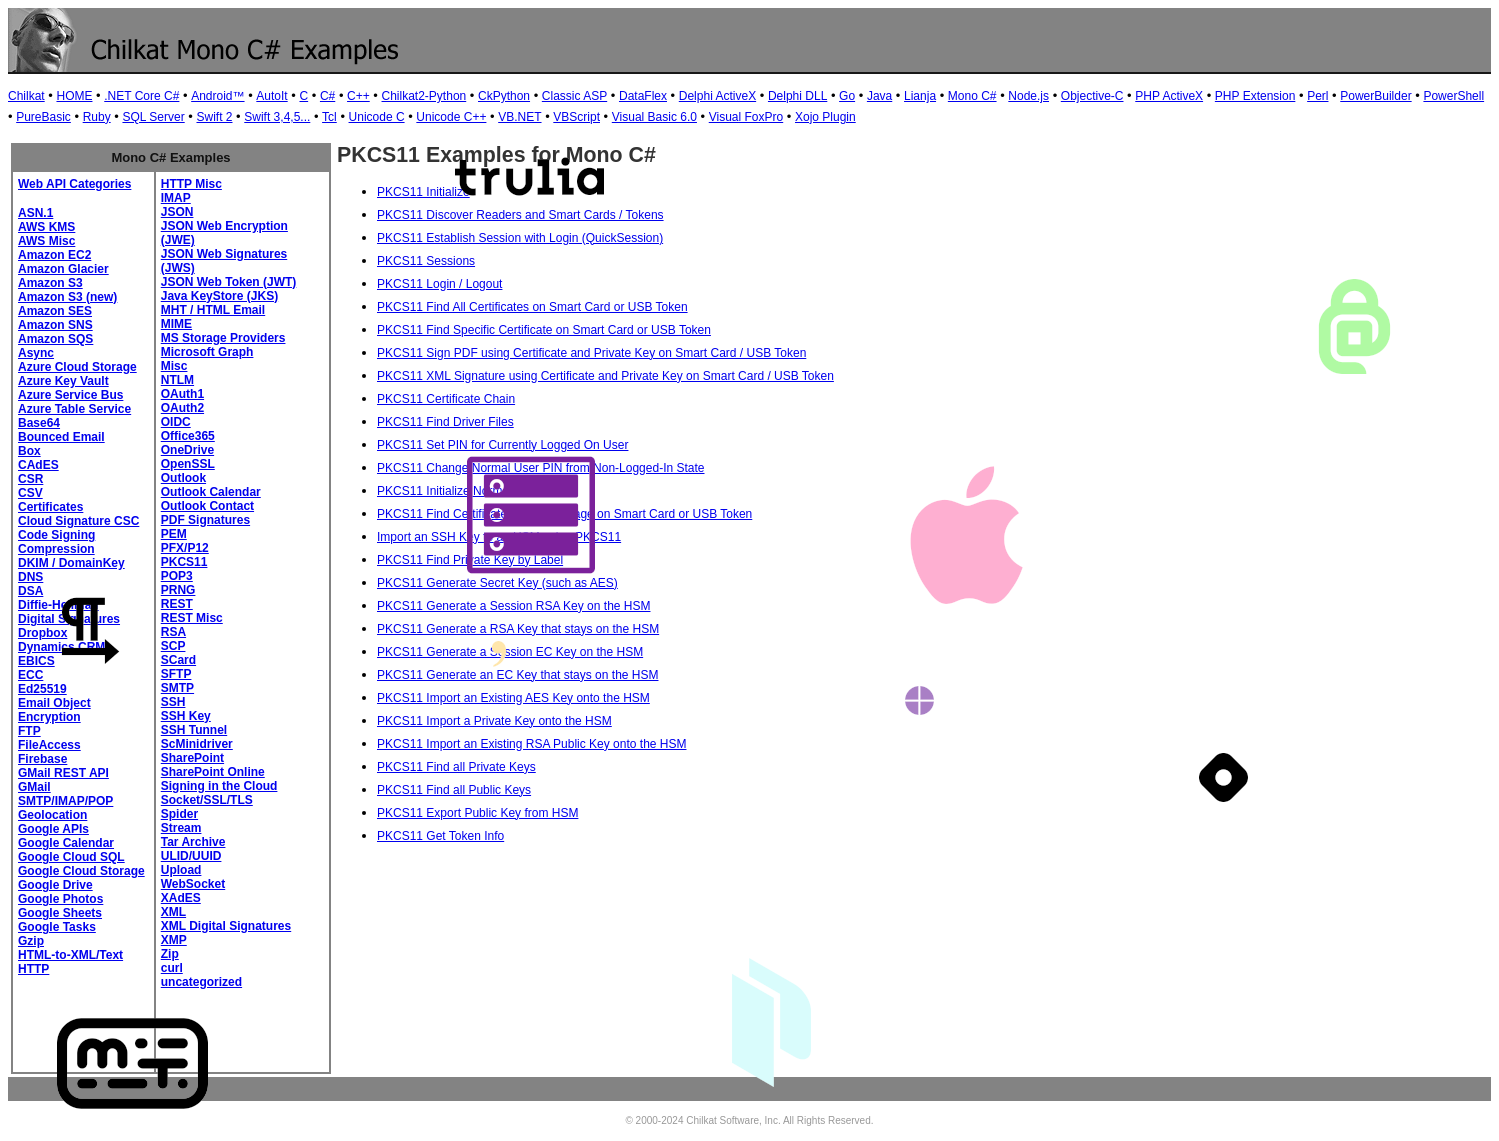 The width and height of the screenshot is (1499, 1141). I want to click on HashiCorp Packer application, so click(771, 1022).